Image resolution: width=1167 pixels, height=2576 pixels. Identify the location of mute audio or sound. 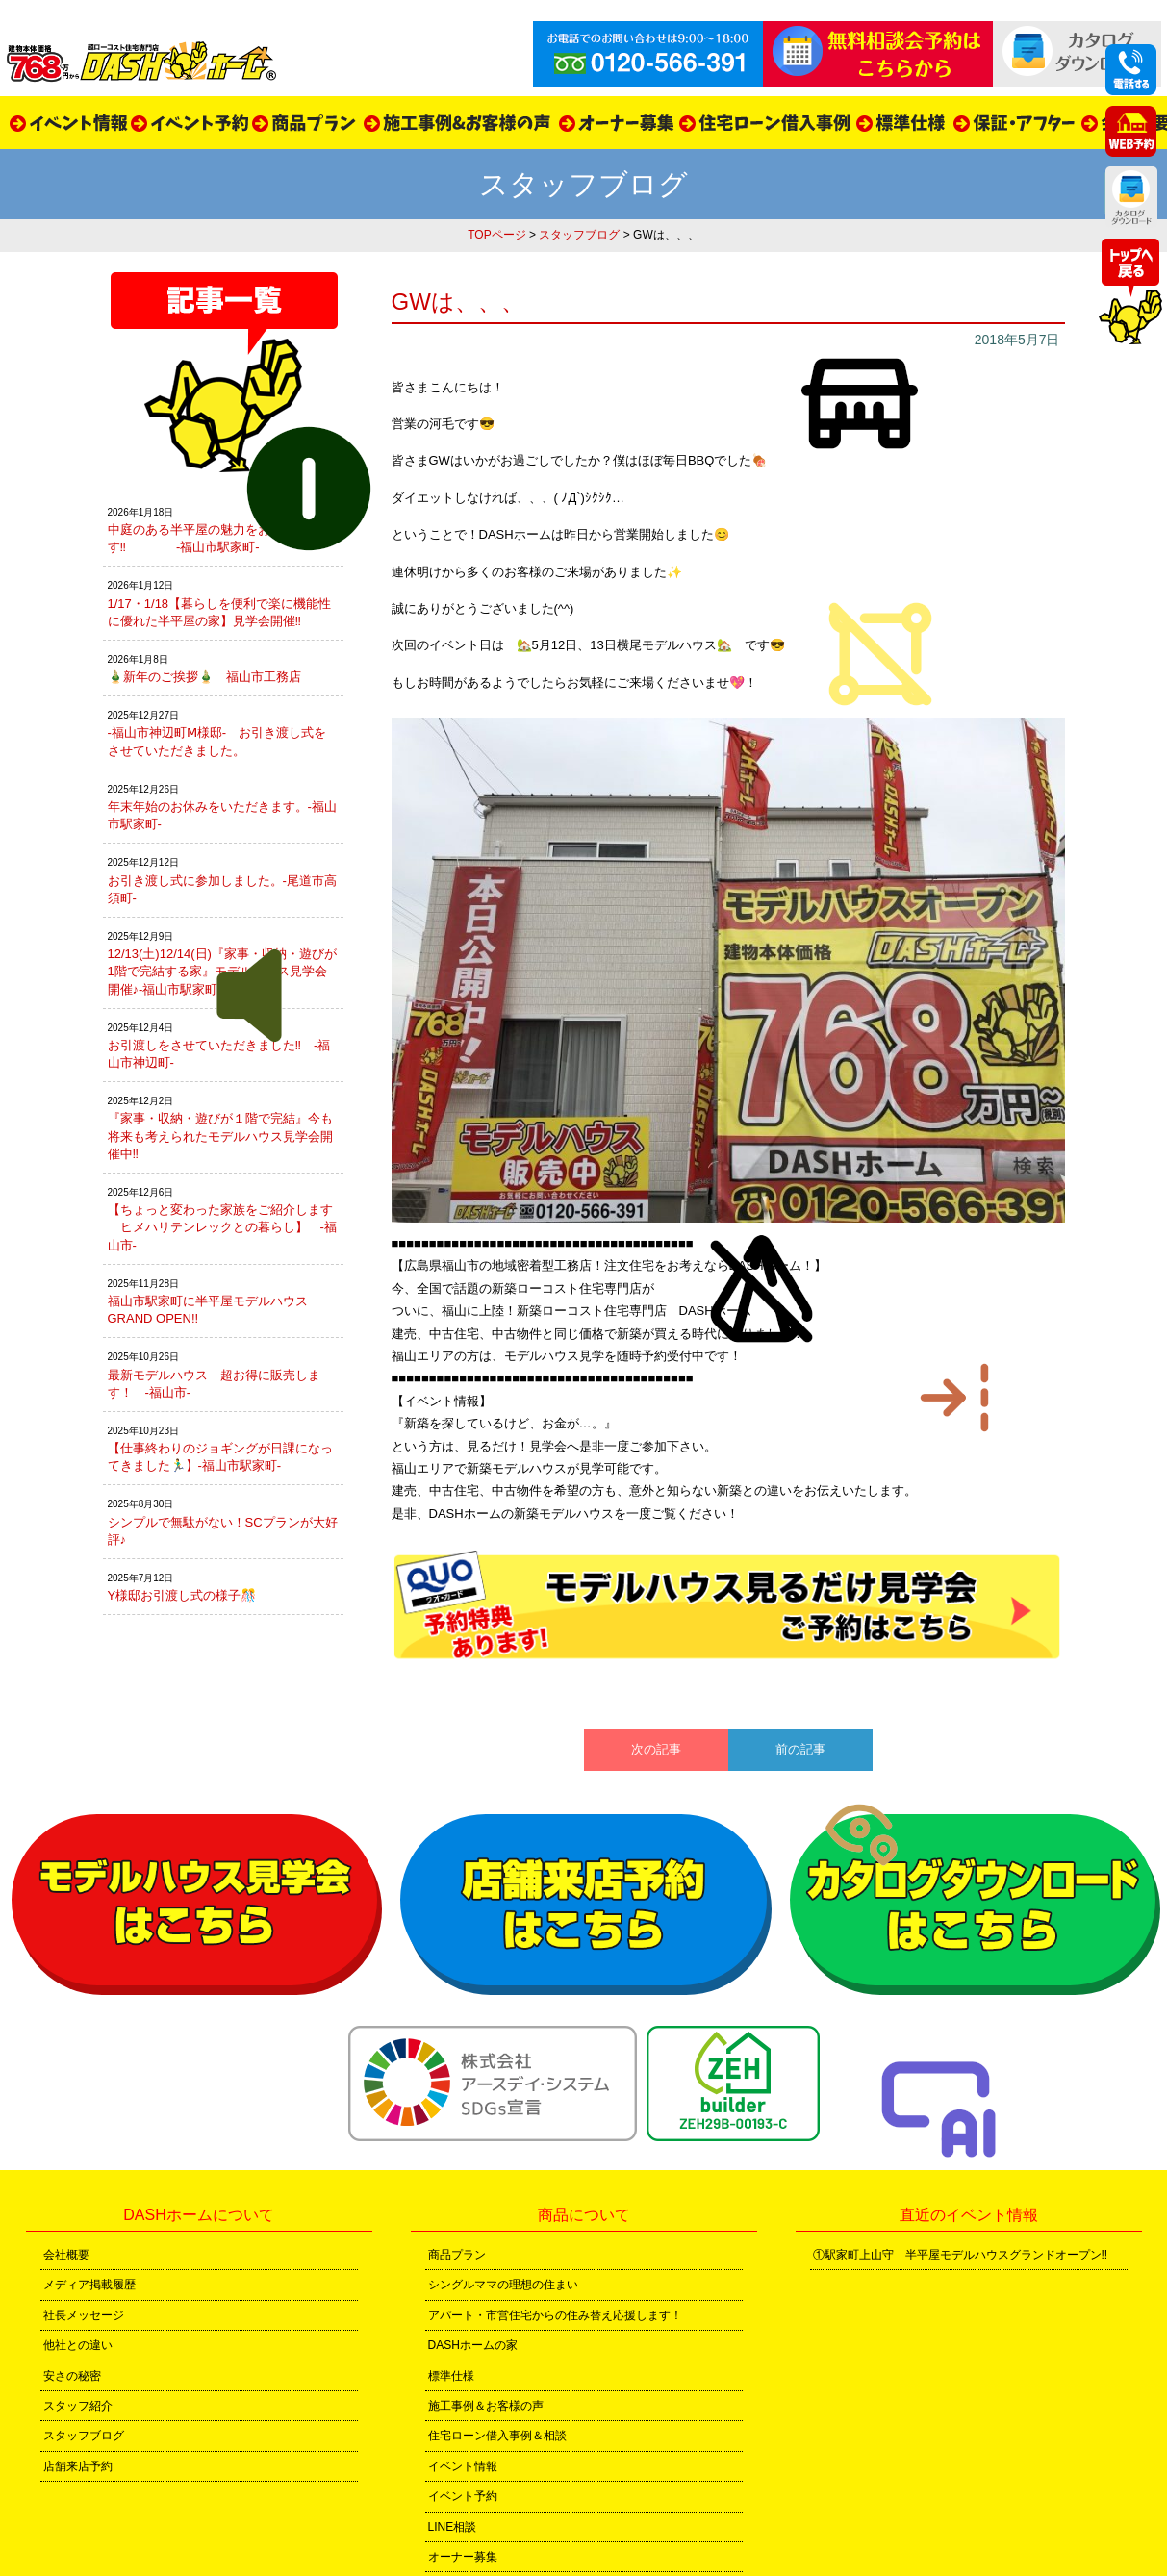
(249, 996).